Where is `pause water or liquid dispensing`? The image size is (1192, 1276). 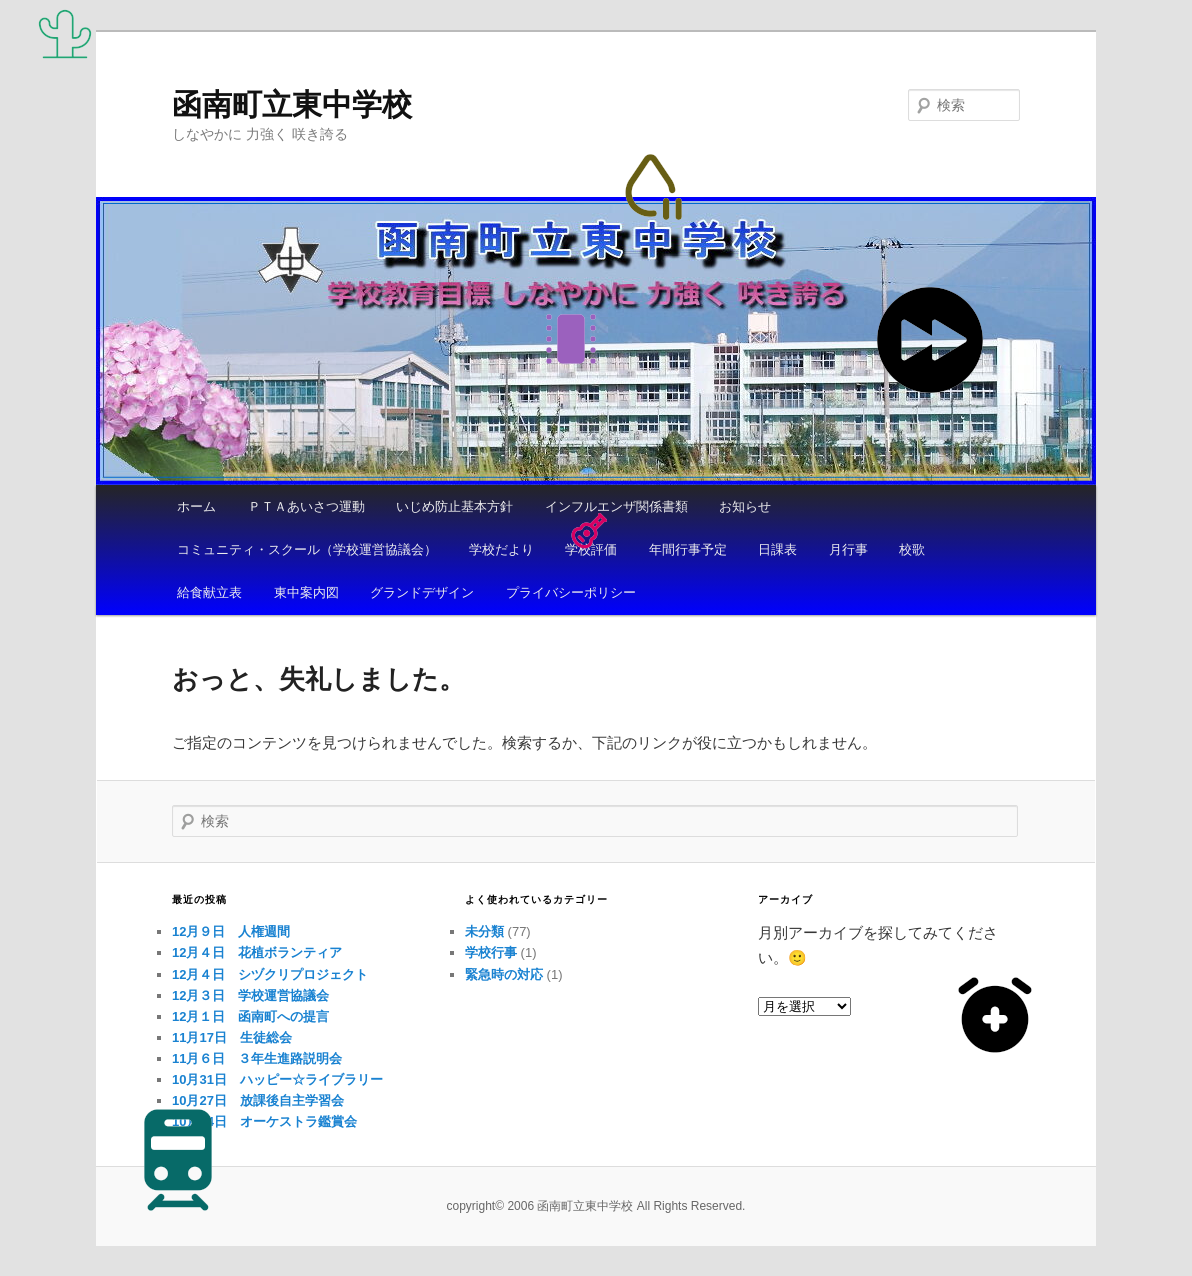
pause water or liquid dispensing is located at coordinates (650, 185).